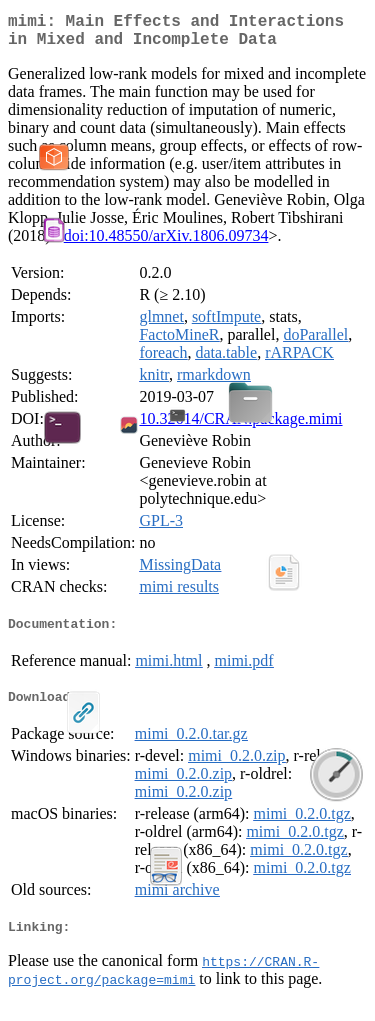 The image size is (375, 1021). I want to click on open a presentation file, so click(284, 572).